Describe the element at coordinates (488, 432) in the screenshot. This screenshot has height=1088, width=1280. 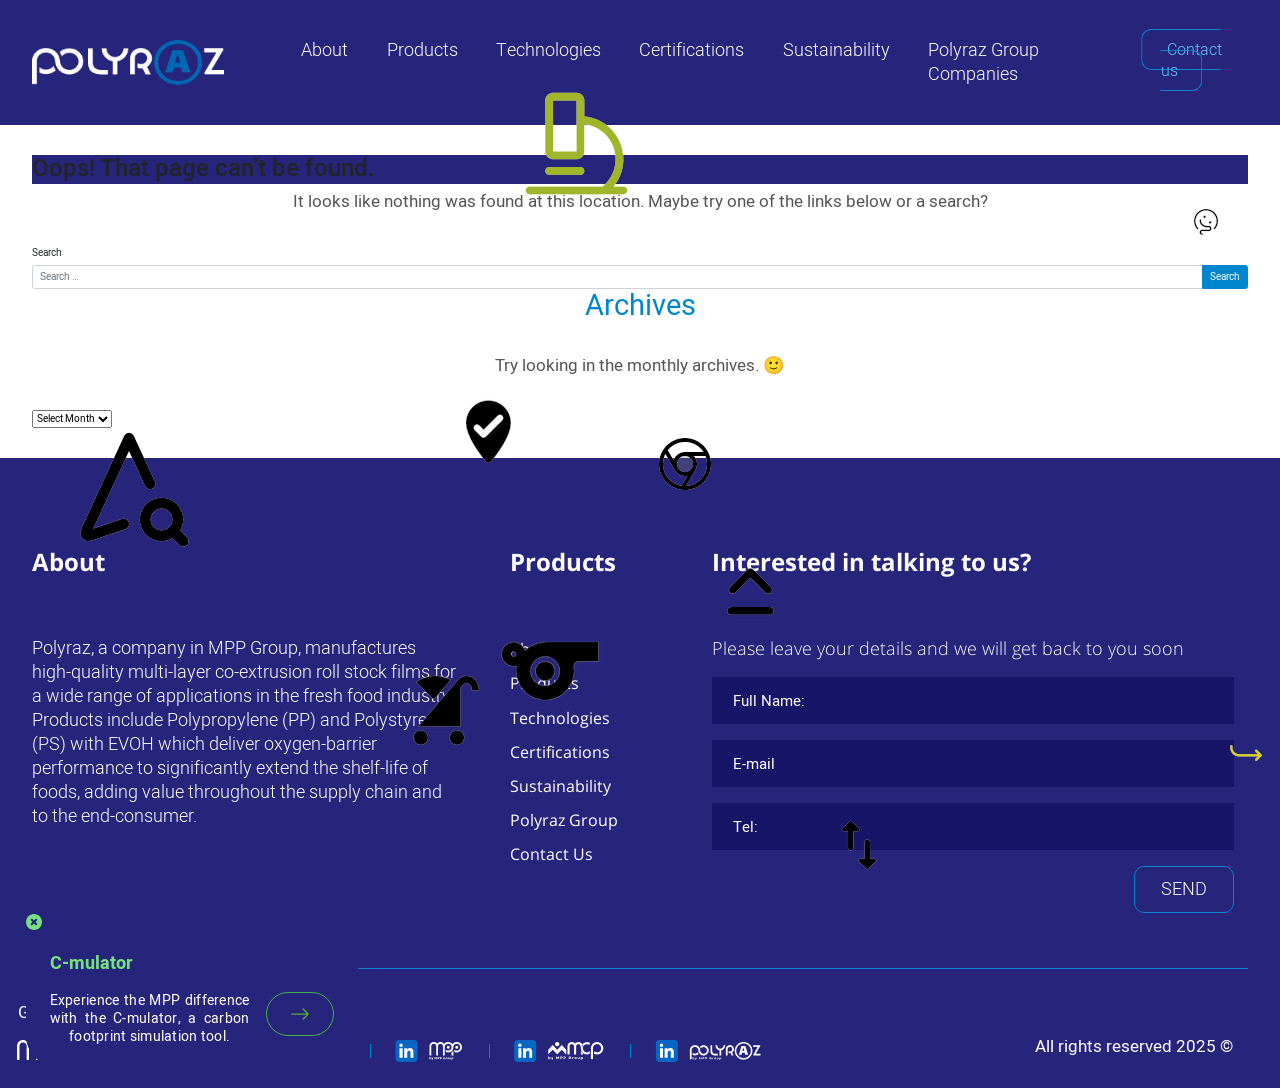
I see `confirm or select a location` at that location.